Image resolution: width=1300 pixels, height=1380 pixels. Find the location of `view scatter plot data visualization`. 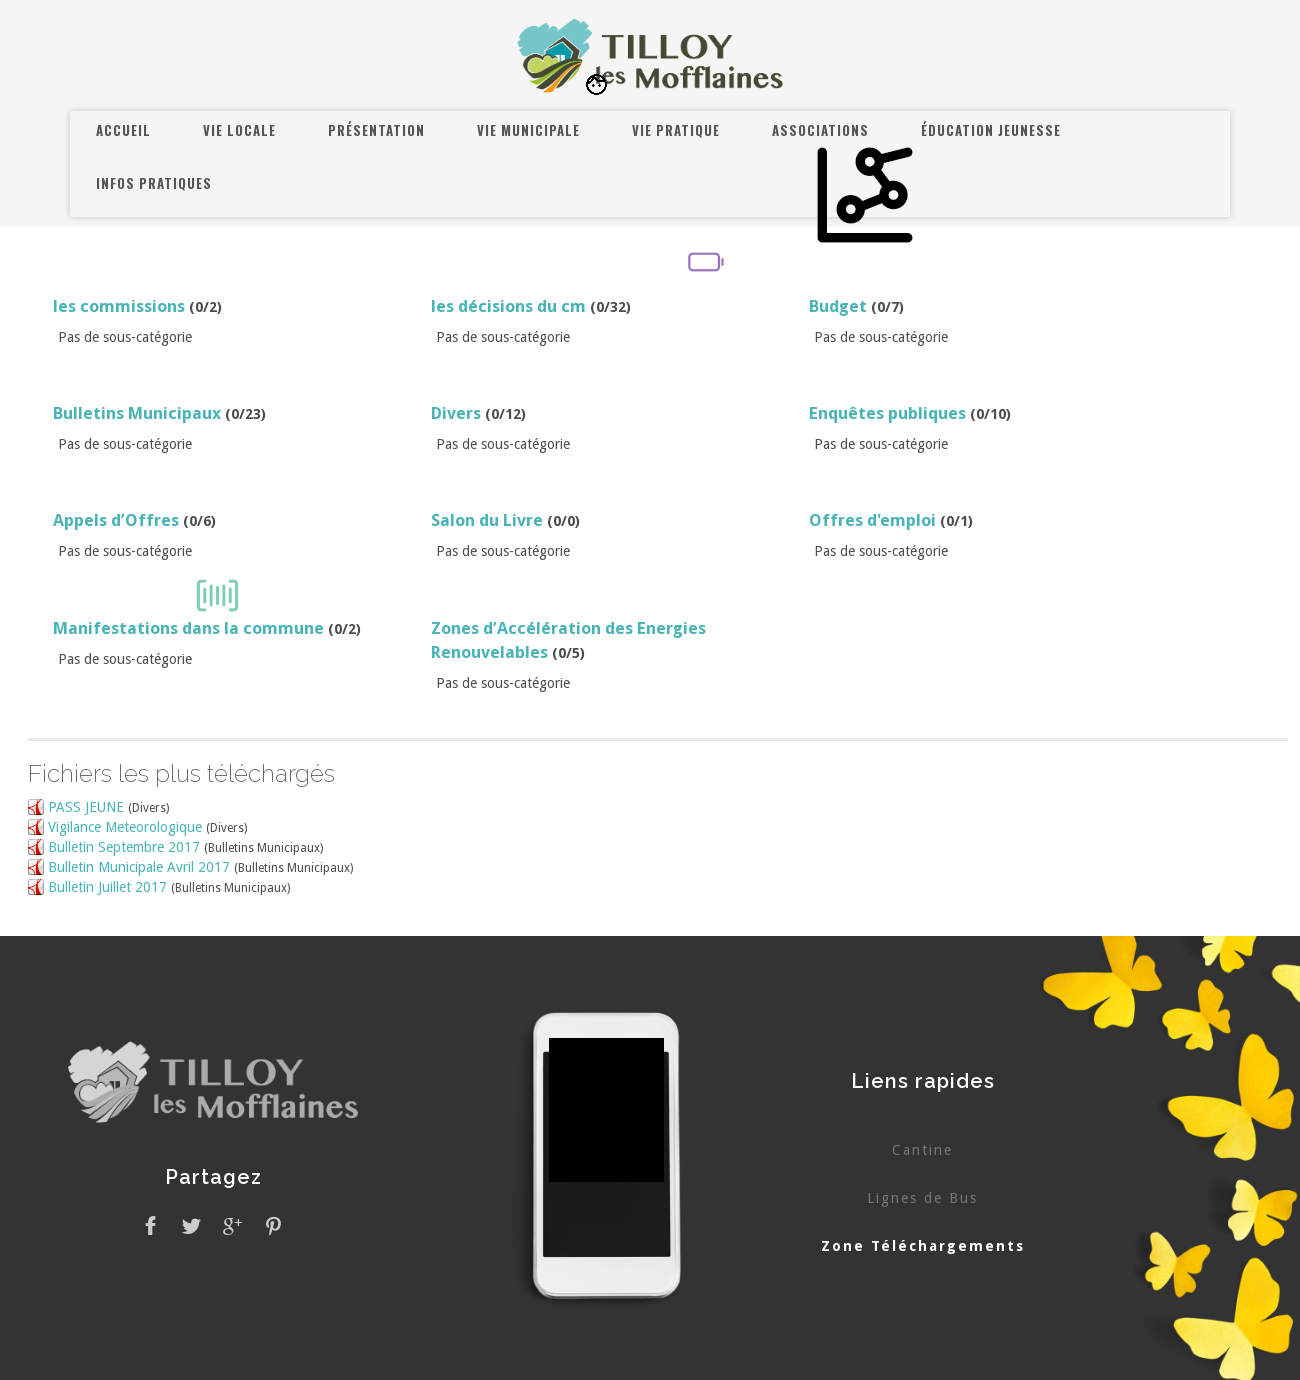

view scatter plot data visualization is located at coordinates (865, 195).